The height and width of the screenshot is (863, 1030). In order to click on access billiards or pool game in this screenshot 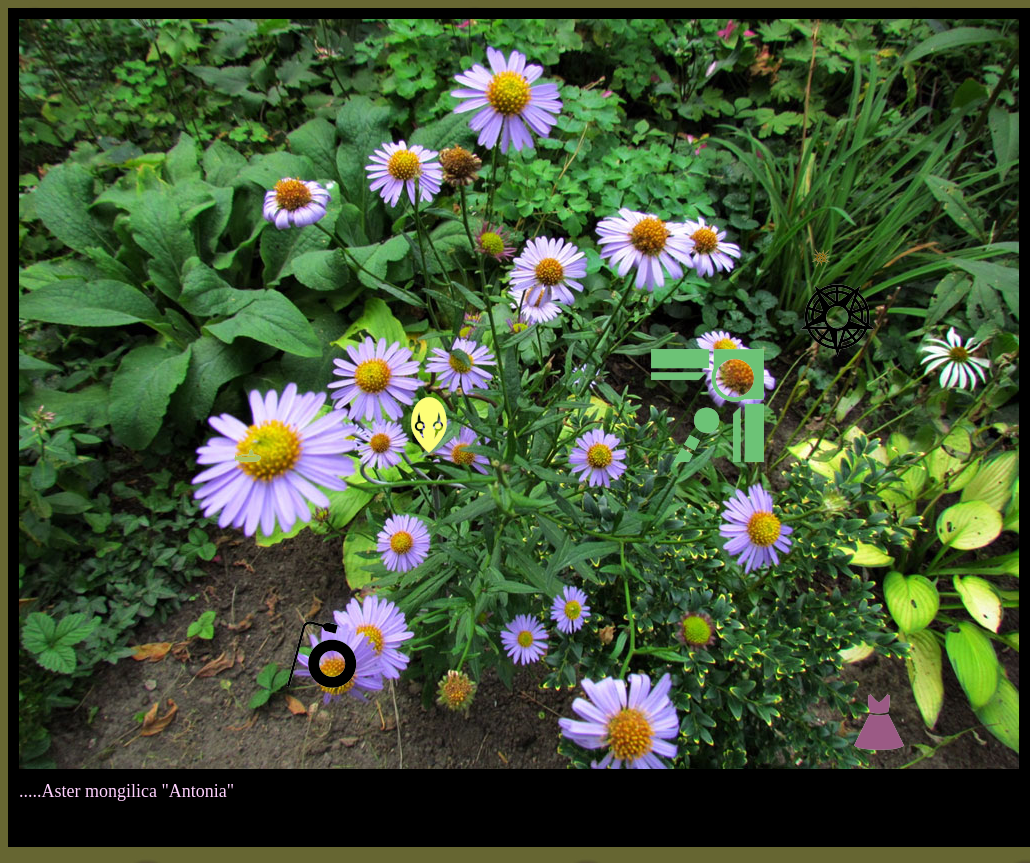, I will do `click(707, 405)`.